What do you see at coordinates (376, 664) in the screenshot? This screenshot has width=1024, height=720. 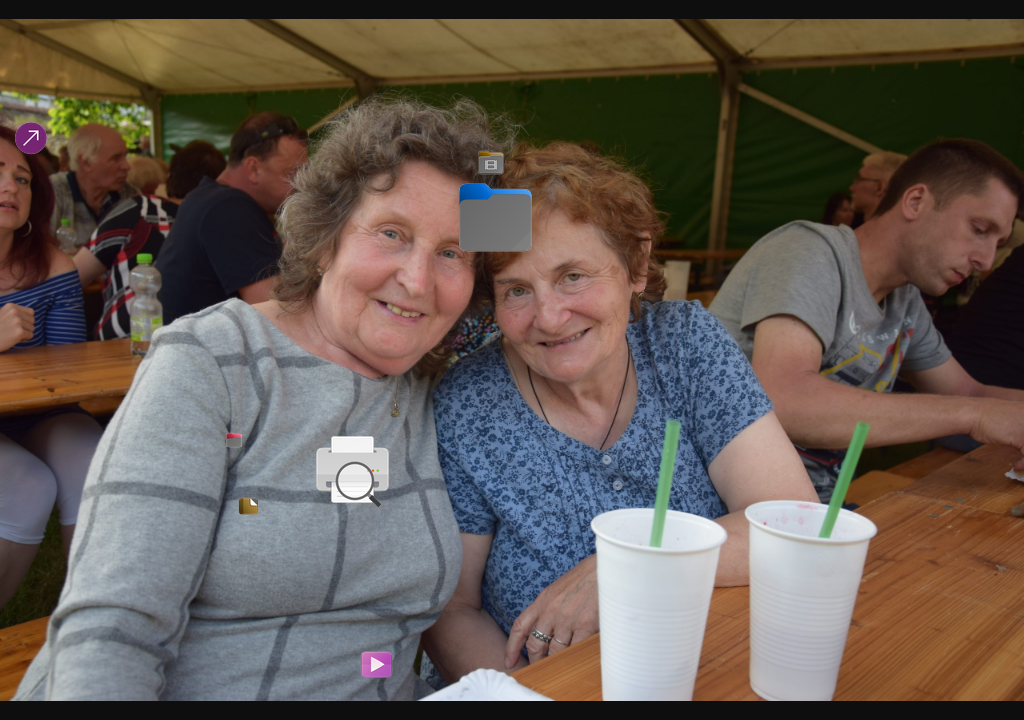 I see `open the video player app` at bounding box center [376, 664].